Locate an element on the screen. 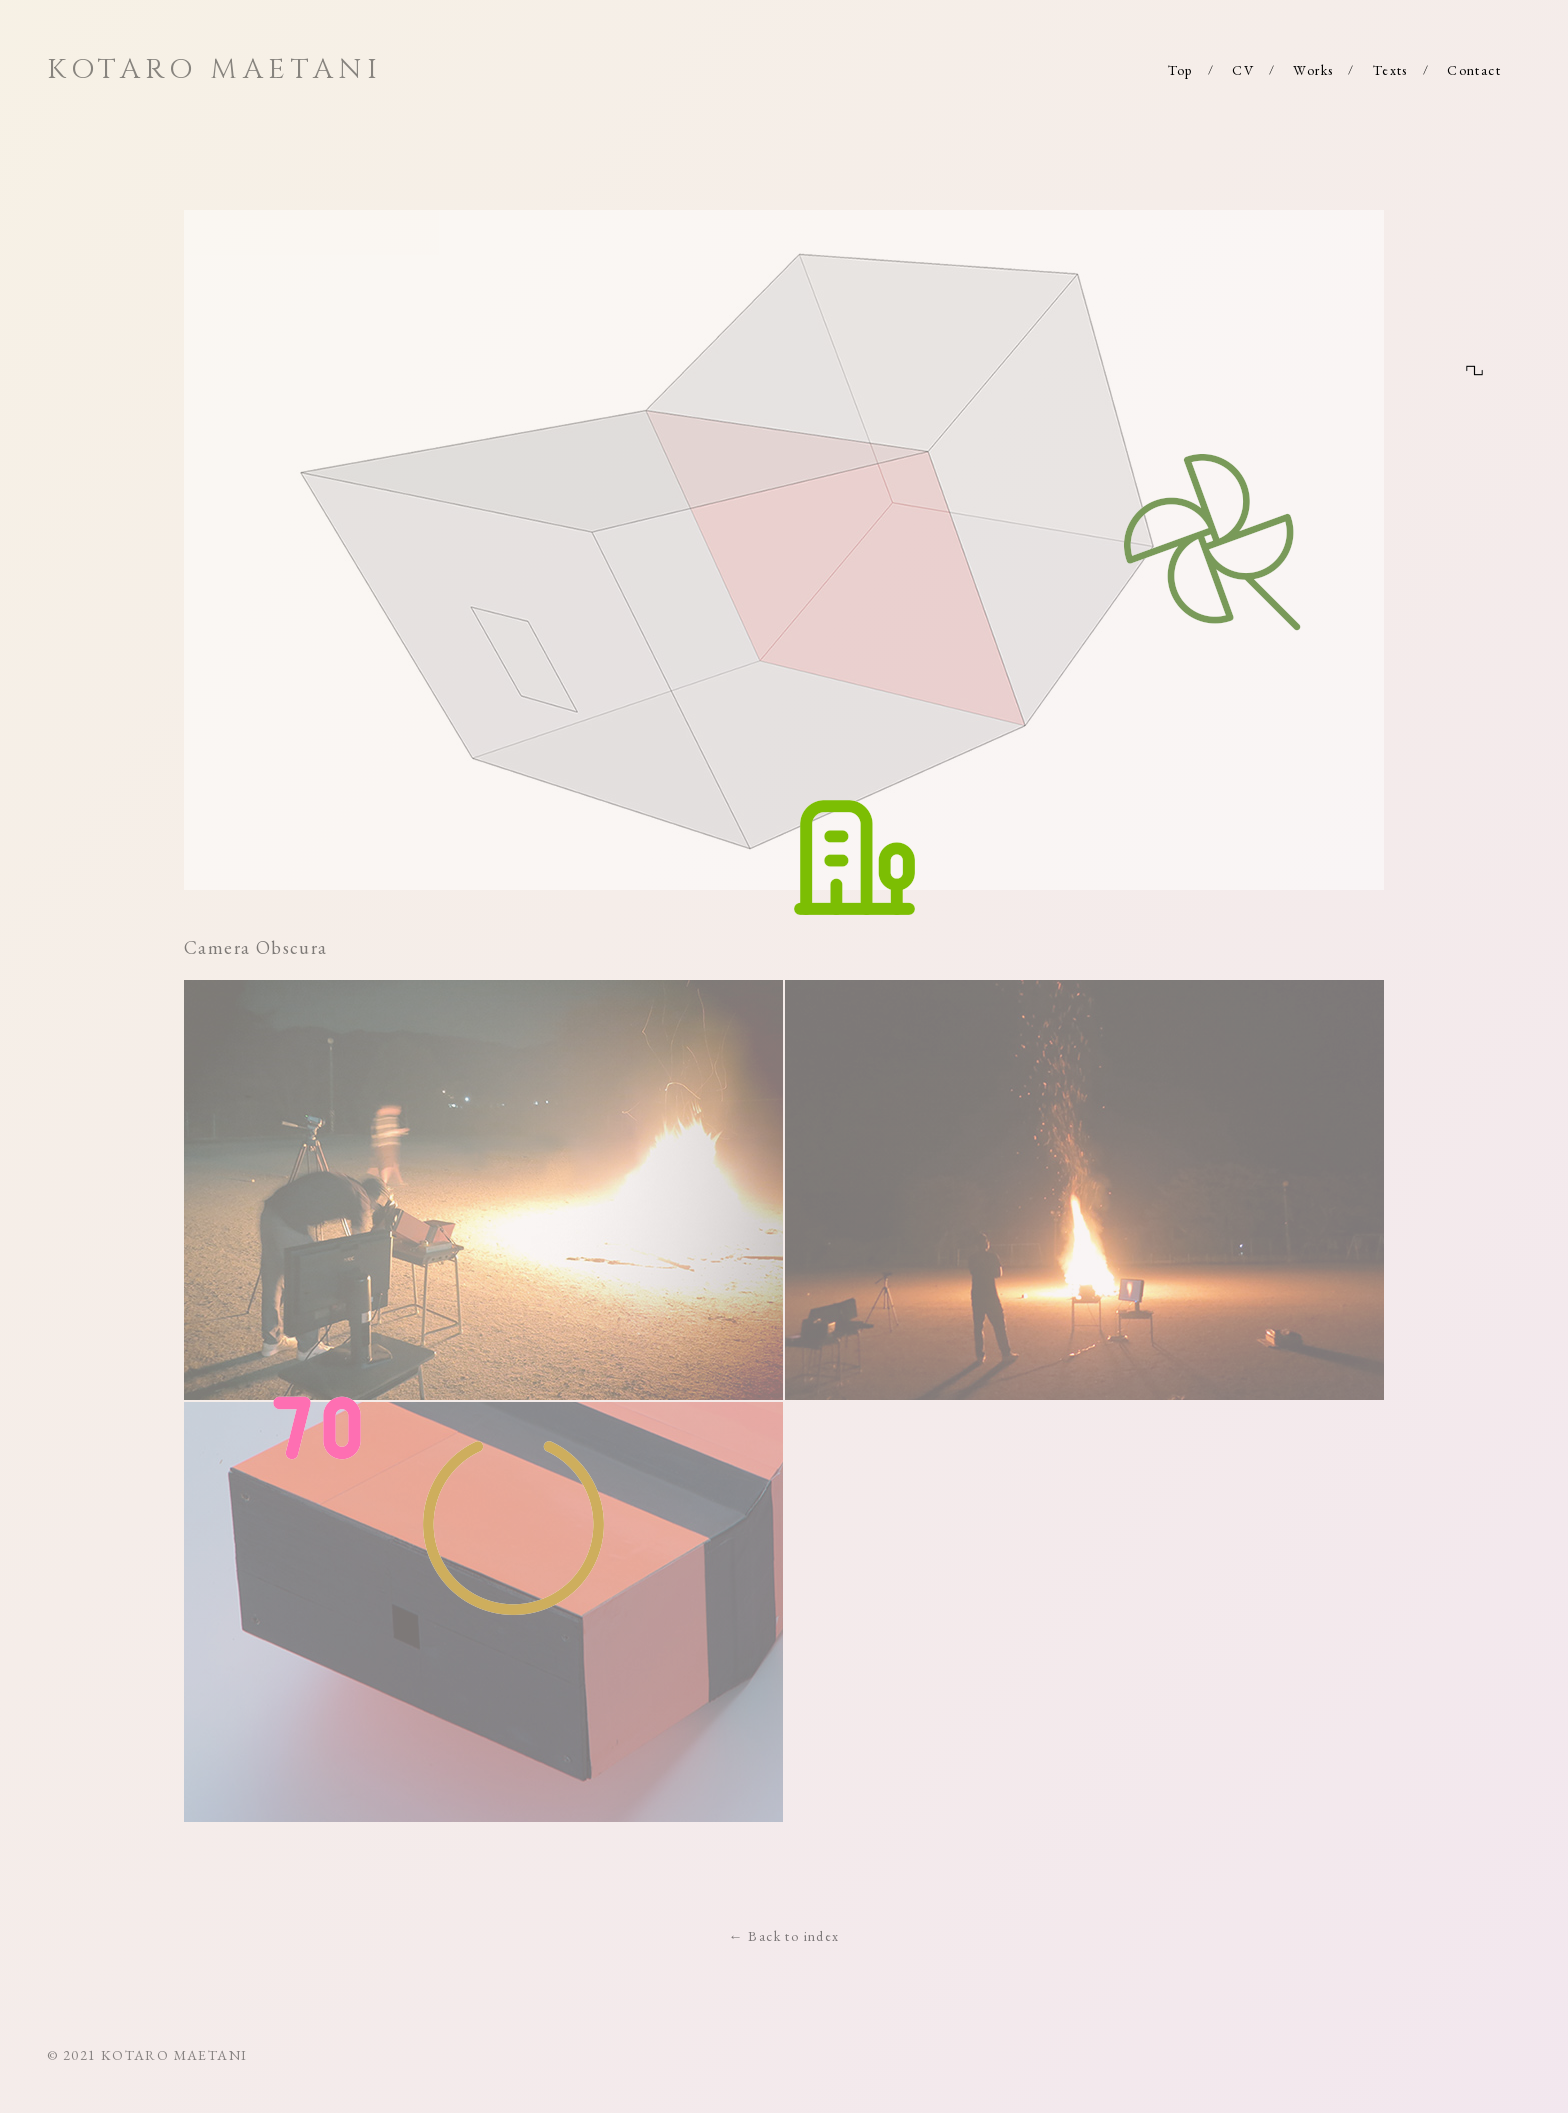 The image size is (1568, 2113). toggle square wave audio signal is located at coordinates (1474, 370).